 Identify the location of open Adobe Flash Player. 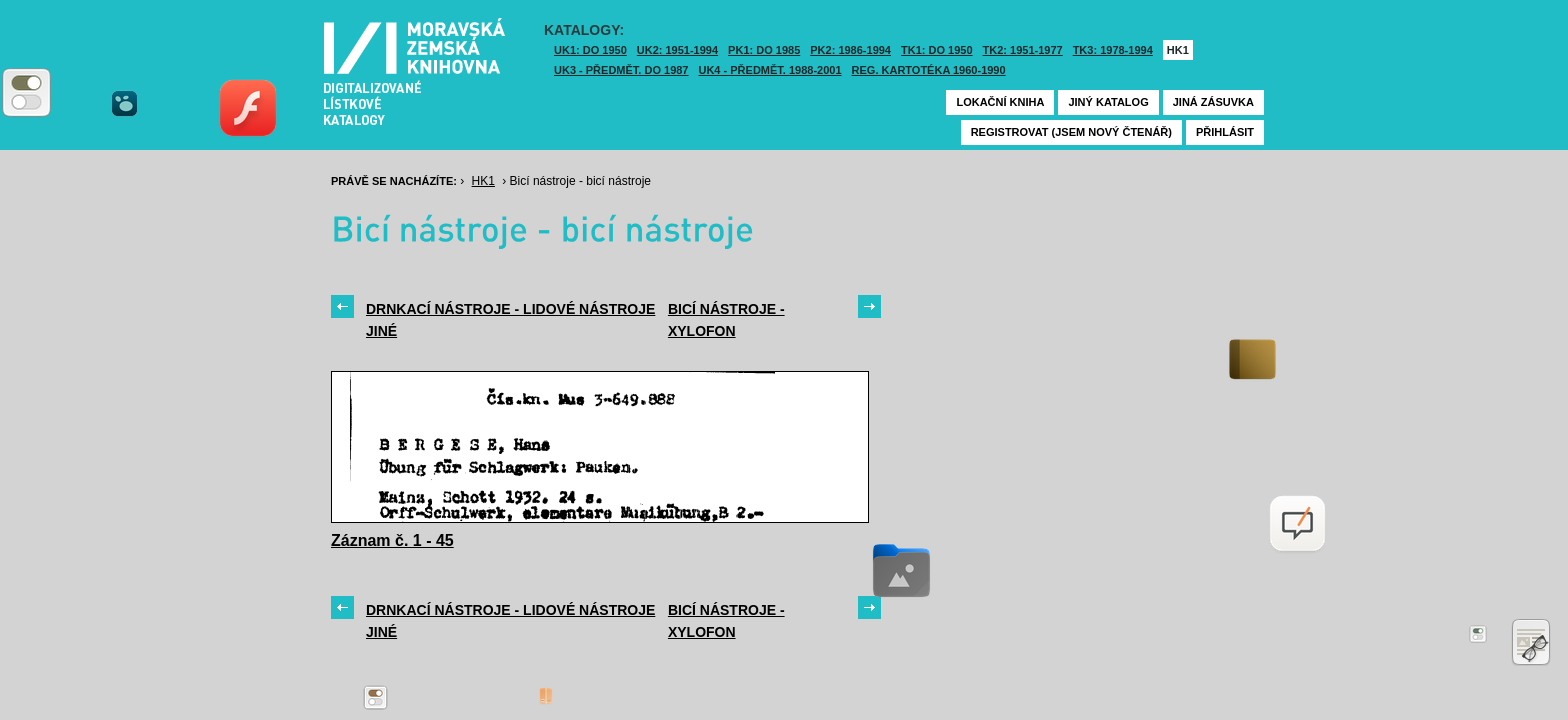
(248, 108).